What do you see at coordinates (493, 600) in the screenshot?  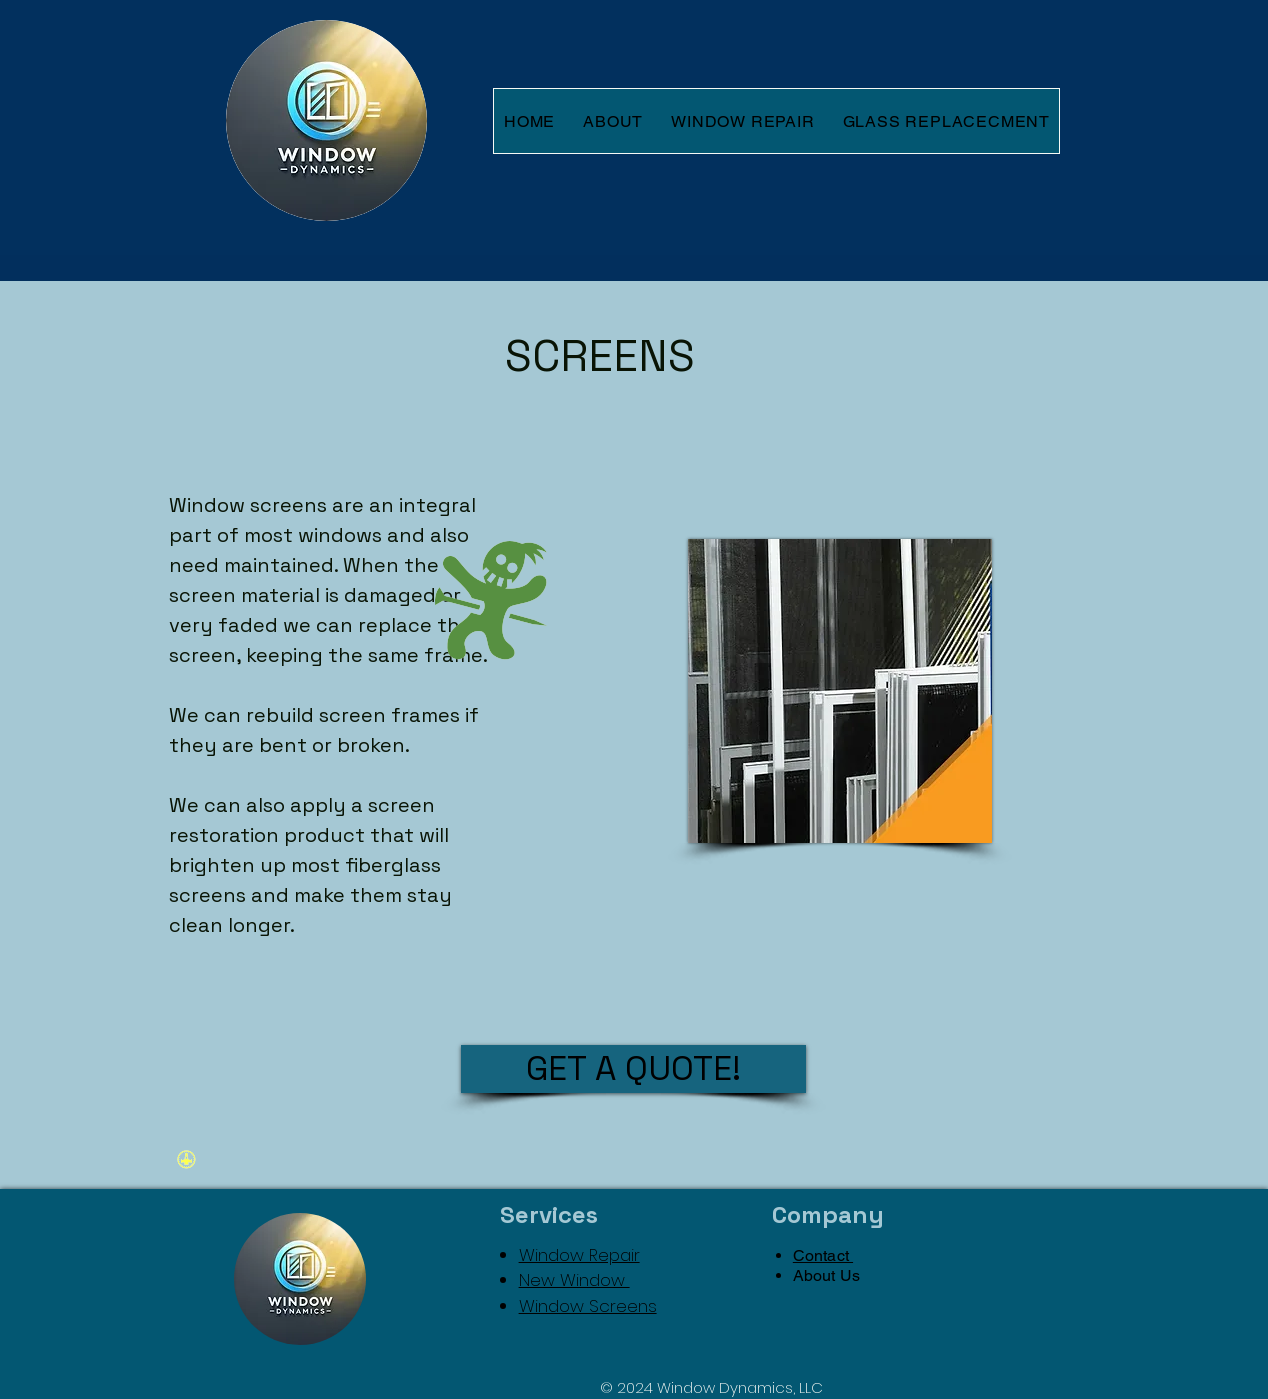 I see `cast a curse or hex on an opponent` at bounding box center [493, 600].